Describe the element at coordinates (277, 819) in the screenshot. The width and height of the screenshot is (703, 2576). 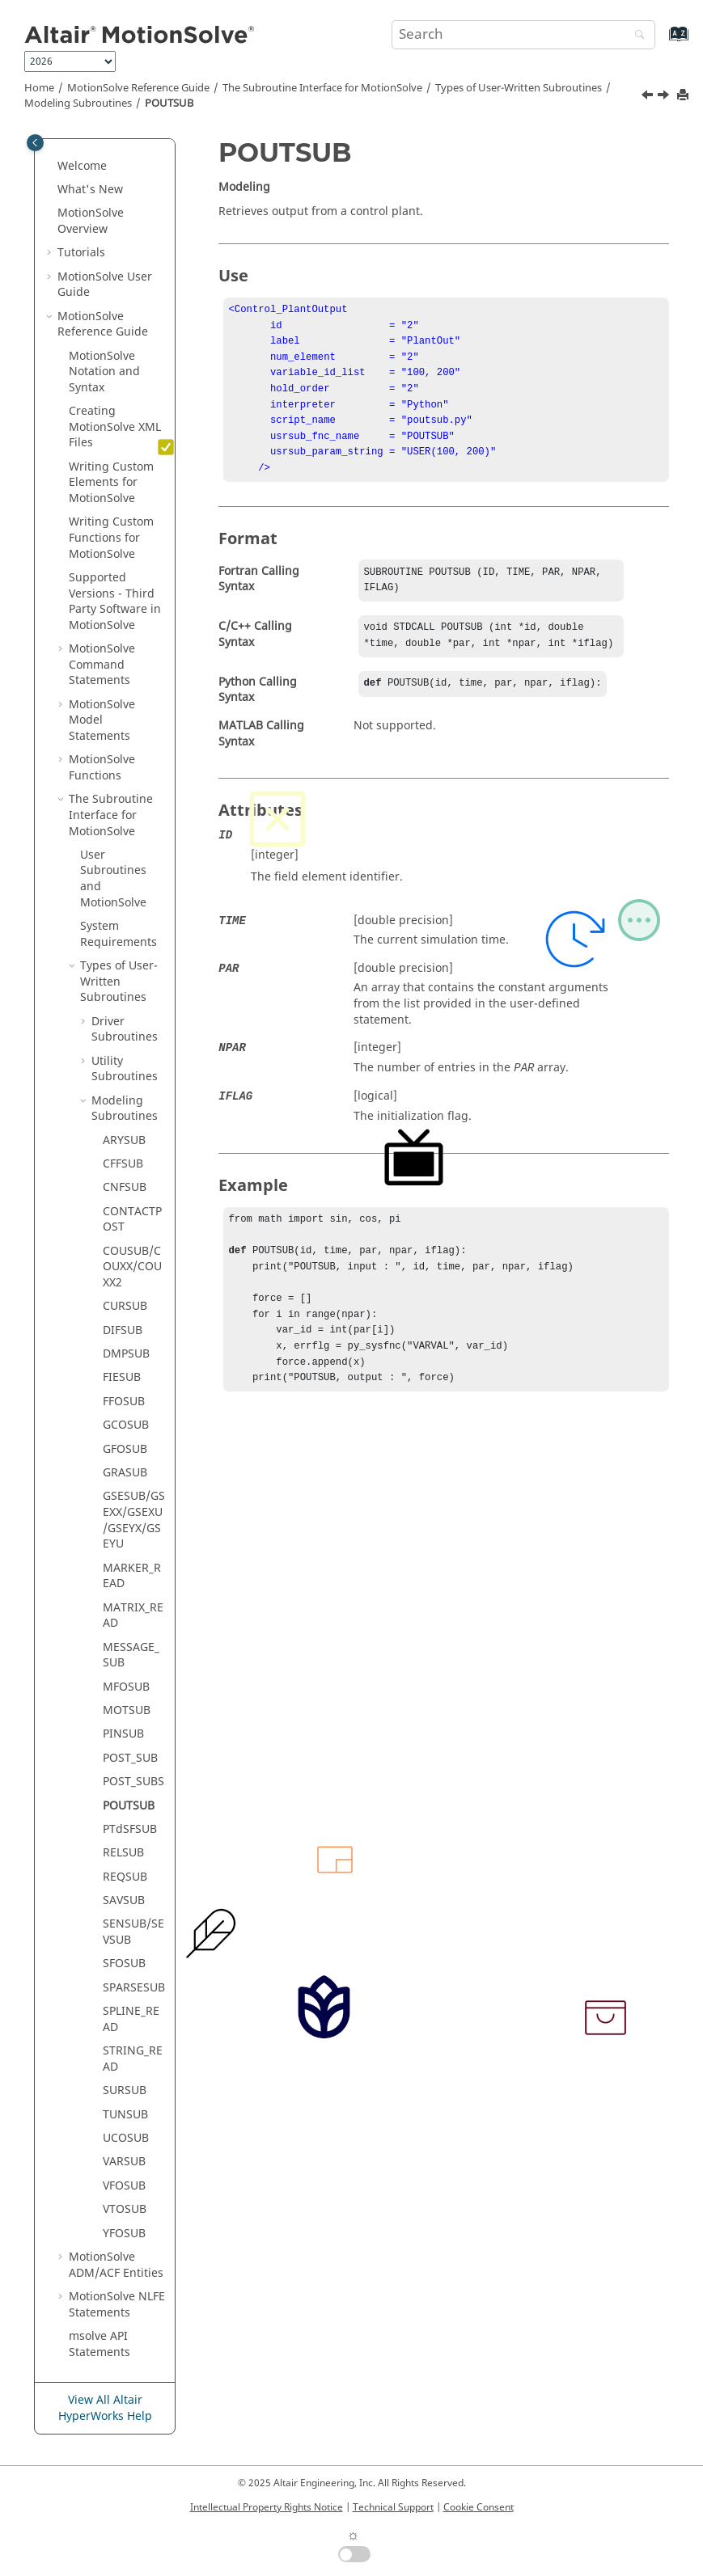
I see `close or dismiss a dialog box` at that location.